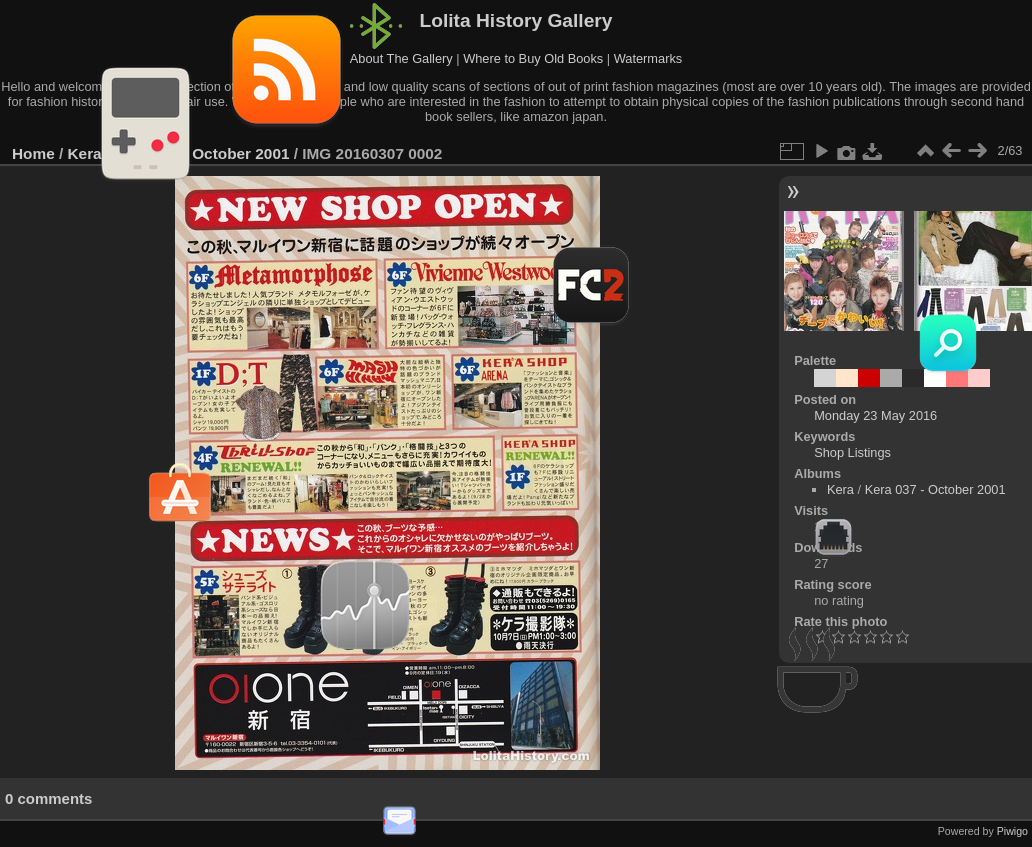 The width and height of the screenshot is (1032, 847). What do you see at coordinates (948, 343) in the screenshot?
I see `open system log viewer` at bounding box center [948, 343].